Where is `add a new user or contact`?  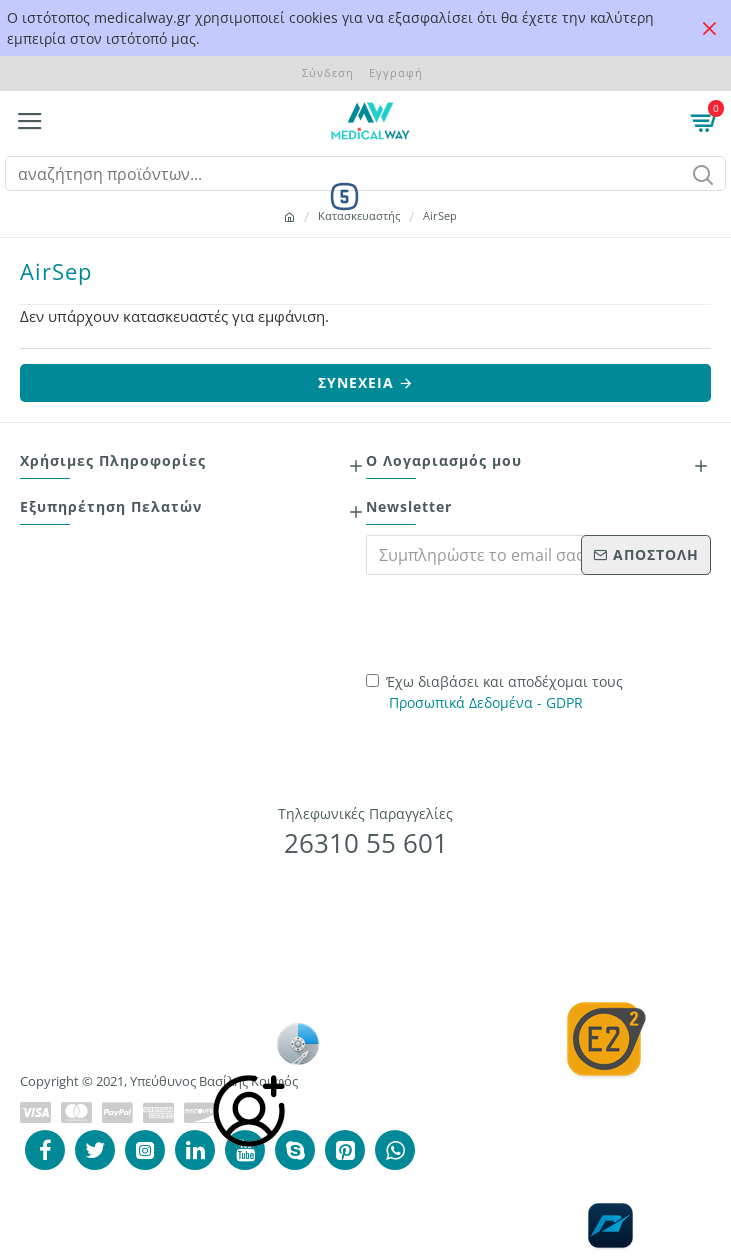 add a new user or contact is located at coordinates (249, 1111).